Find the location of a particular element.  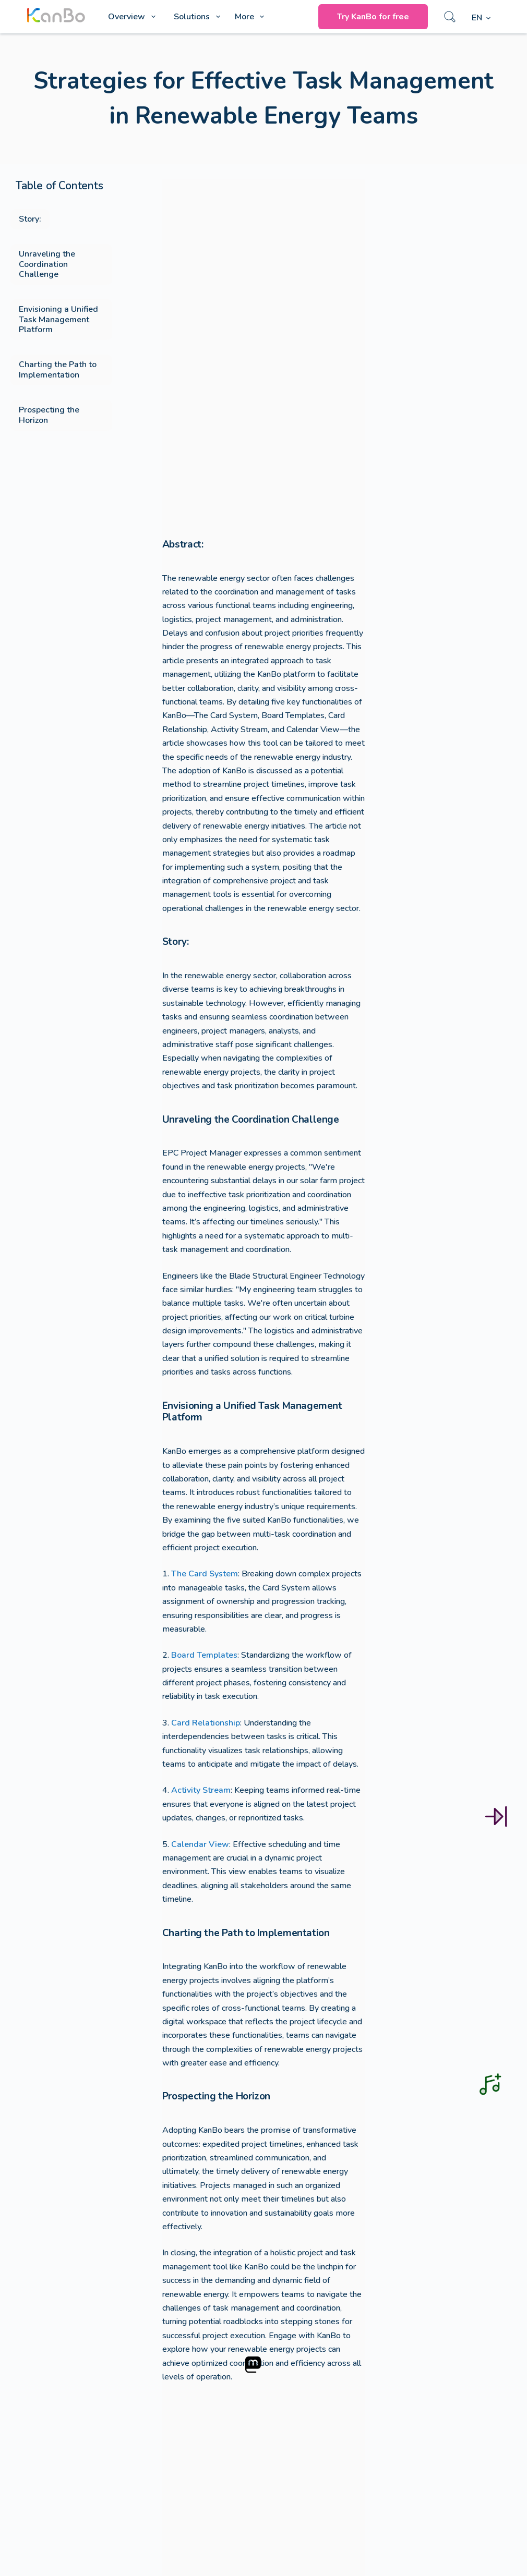

add a new song to your library is located at coordinates (490, 2084).